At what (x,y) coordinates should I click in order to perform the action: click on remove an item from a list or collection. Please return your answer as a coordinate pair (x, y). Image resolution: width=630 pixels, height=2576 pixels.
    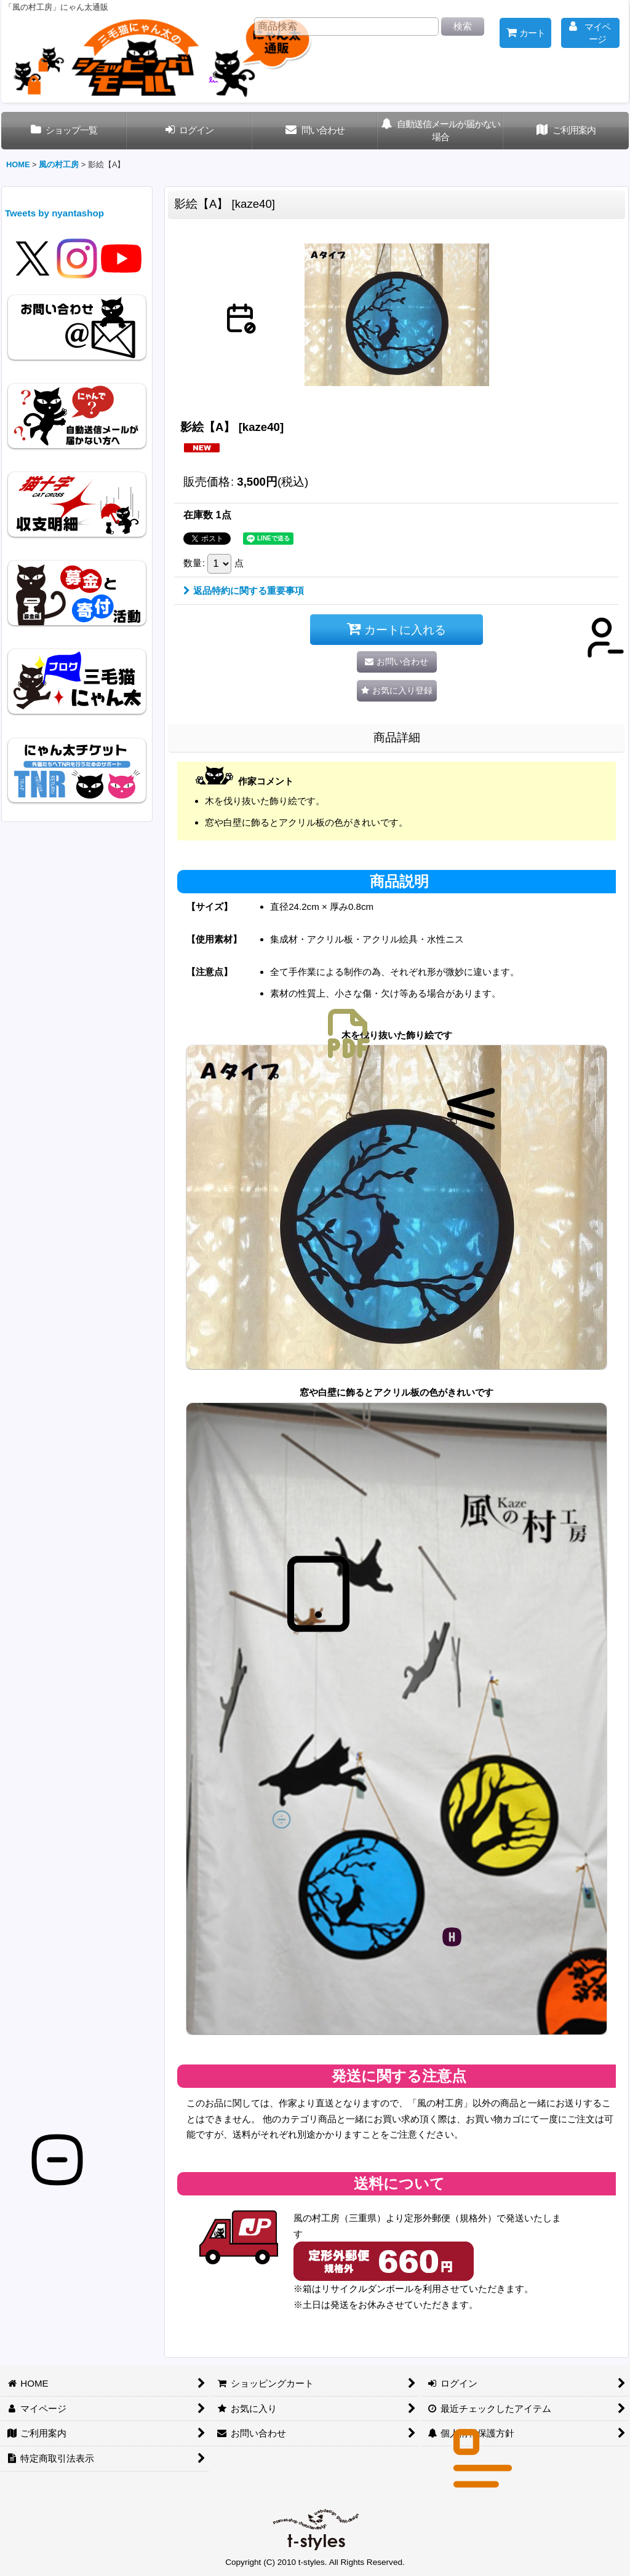
    Looking at the image, I should click on (57, 2160).